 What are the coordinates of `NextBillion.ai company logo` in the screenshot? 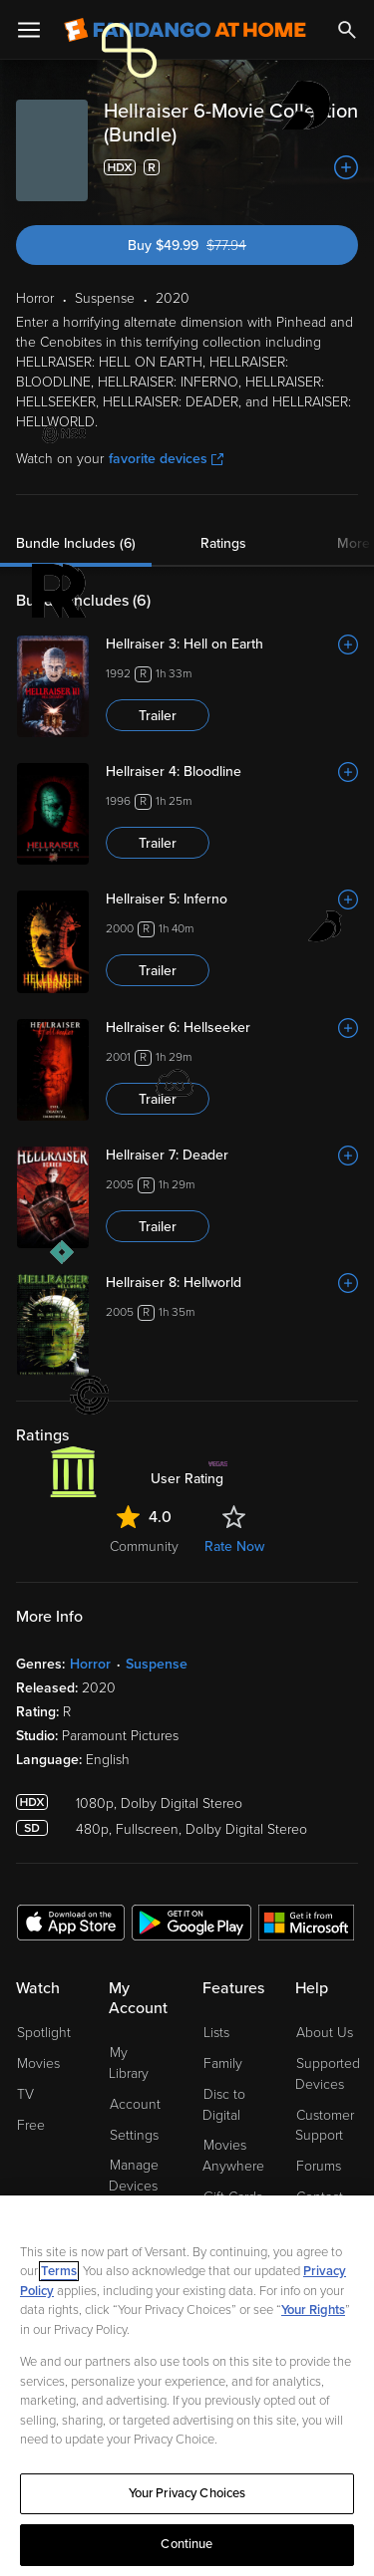 It's located at (129, 50).